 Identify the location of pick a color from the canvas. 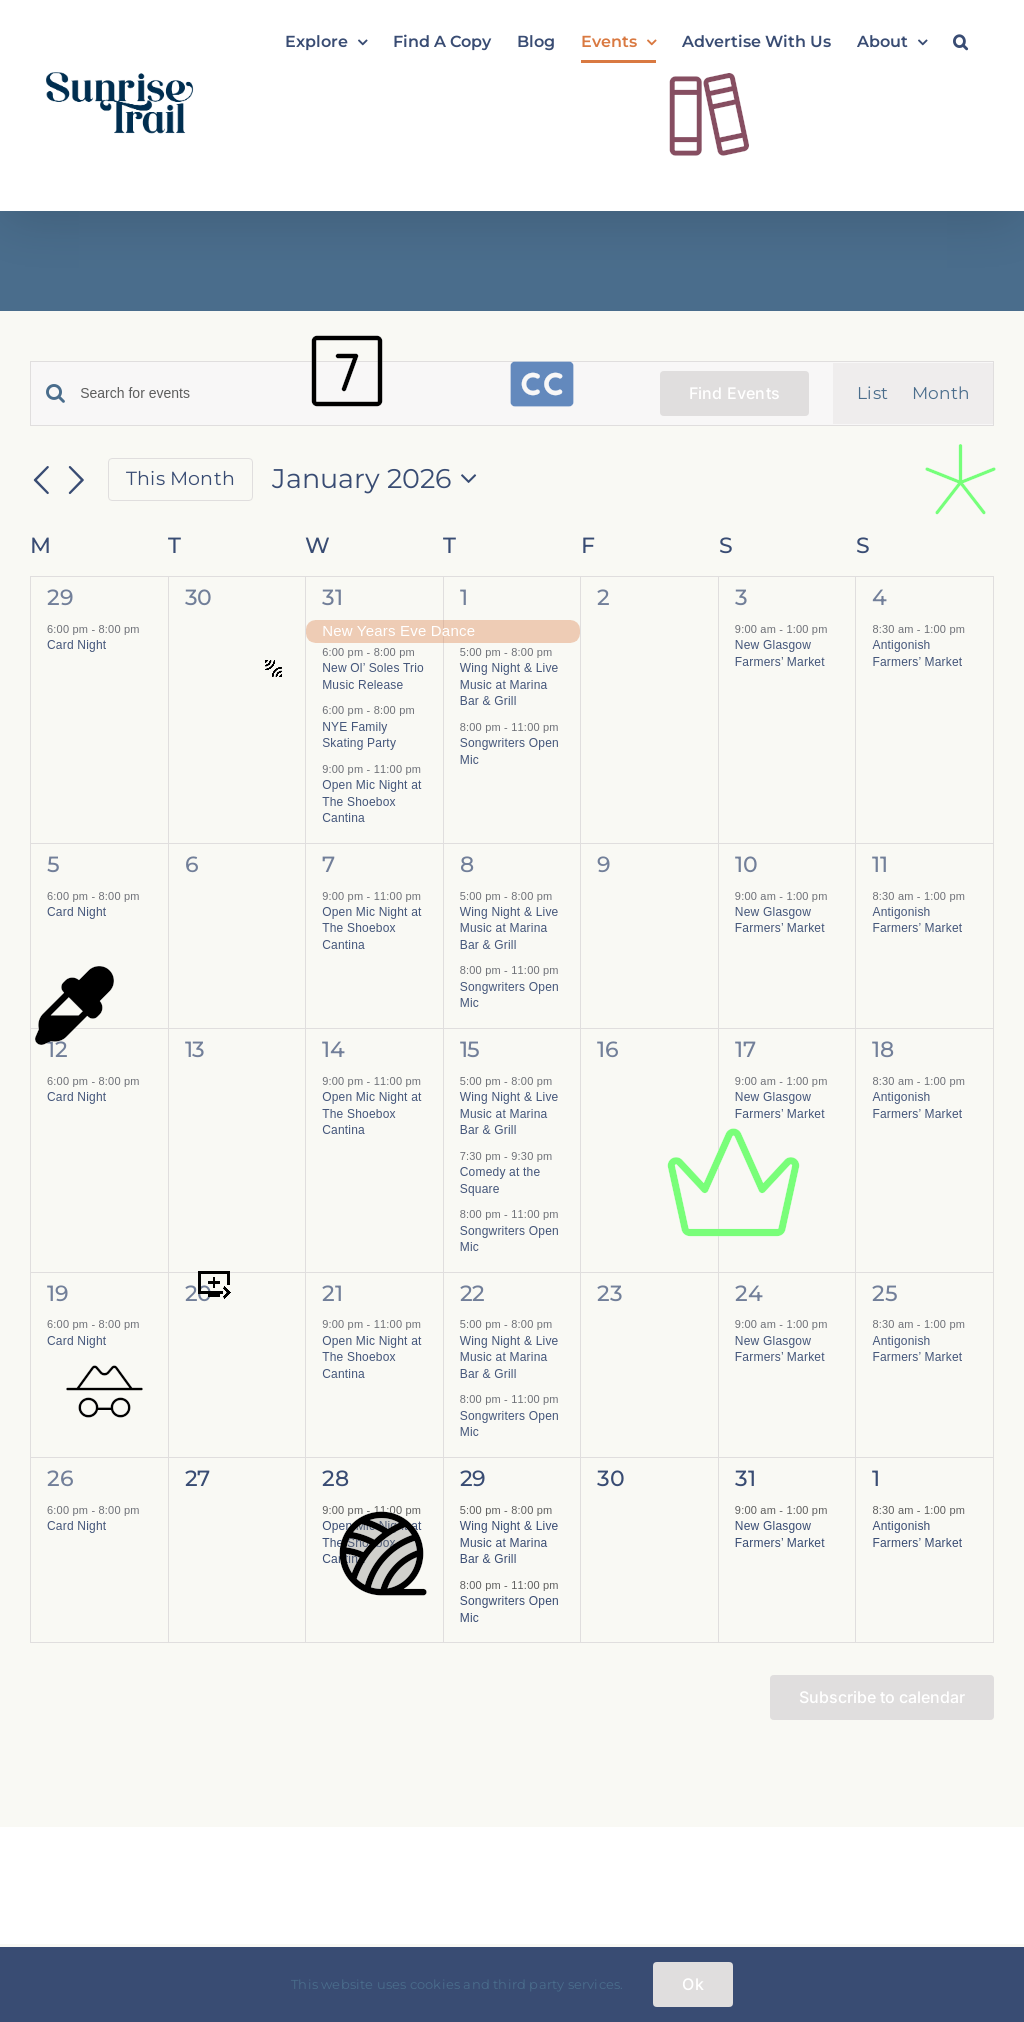
(74, 1005).